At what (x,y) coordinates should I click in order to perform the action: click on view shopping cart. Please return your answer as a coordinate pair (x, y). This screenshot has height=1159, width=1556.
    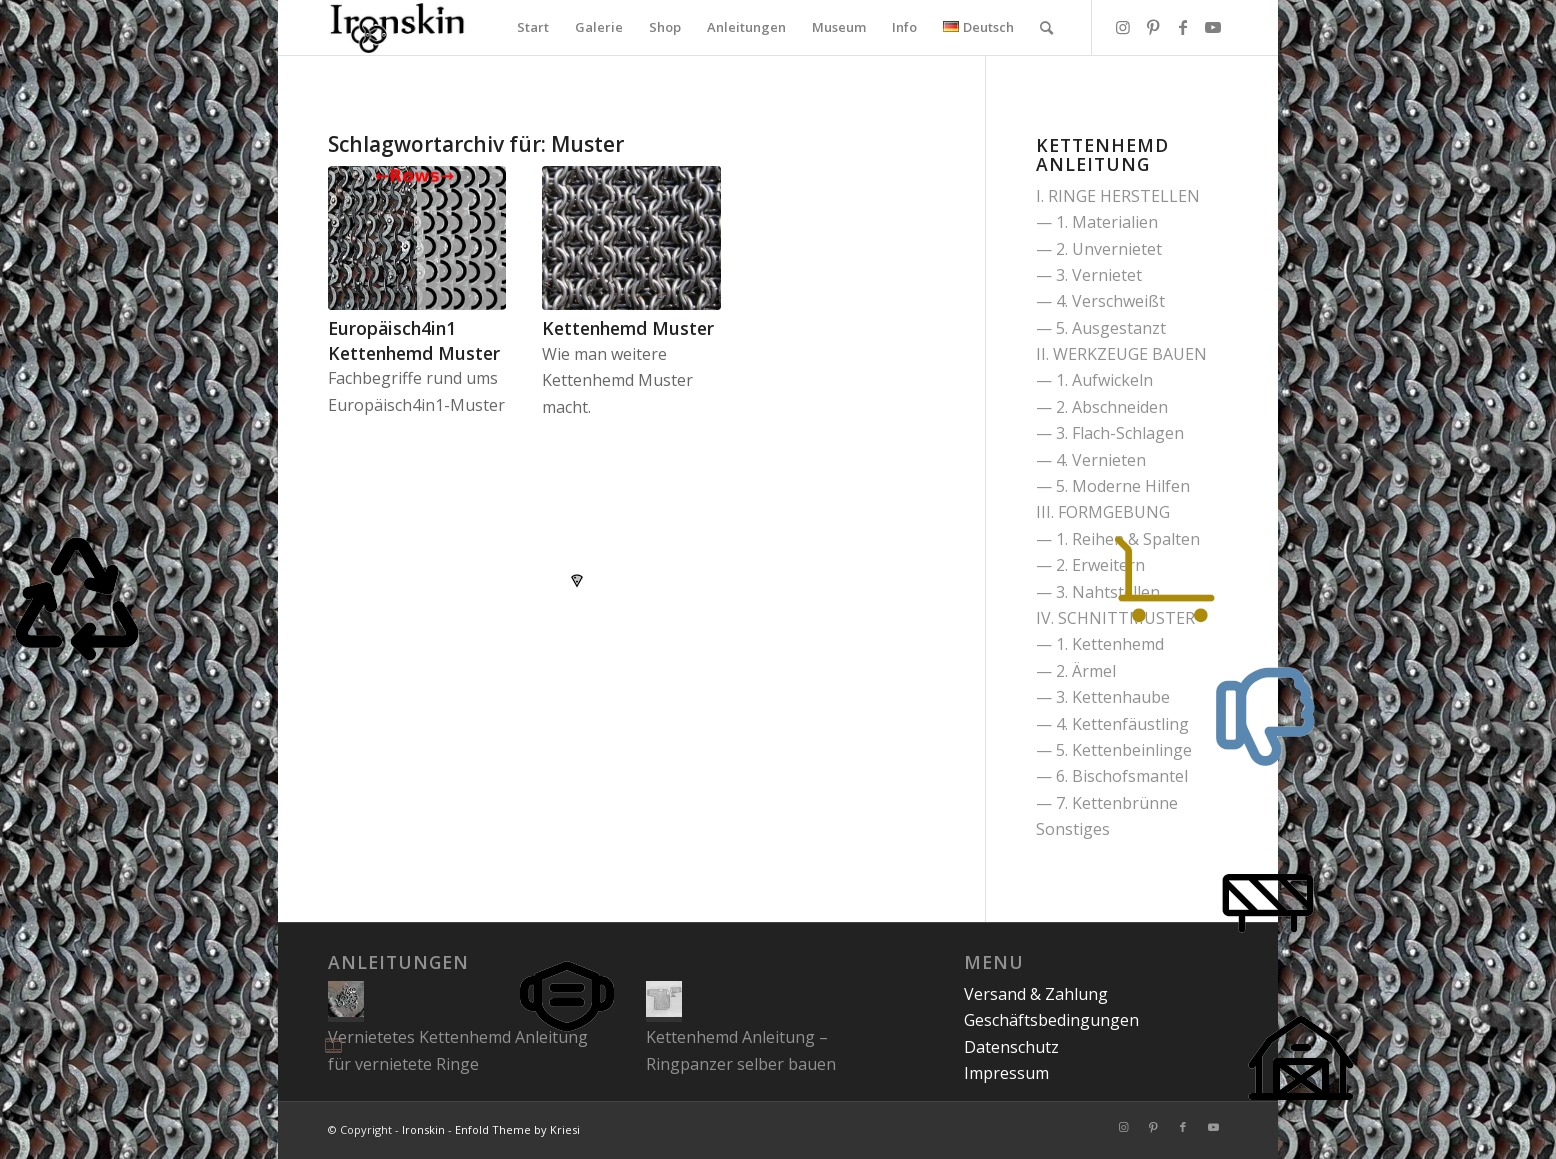
    Looking at the image, I should click on (1163, 574).